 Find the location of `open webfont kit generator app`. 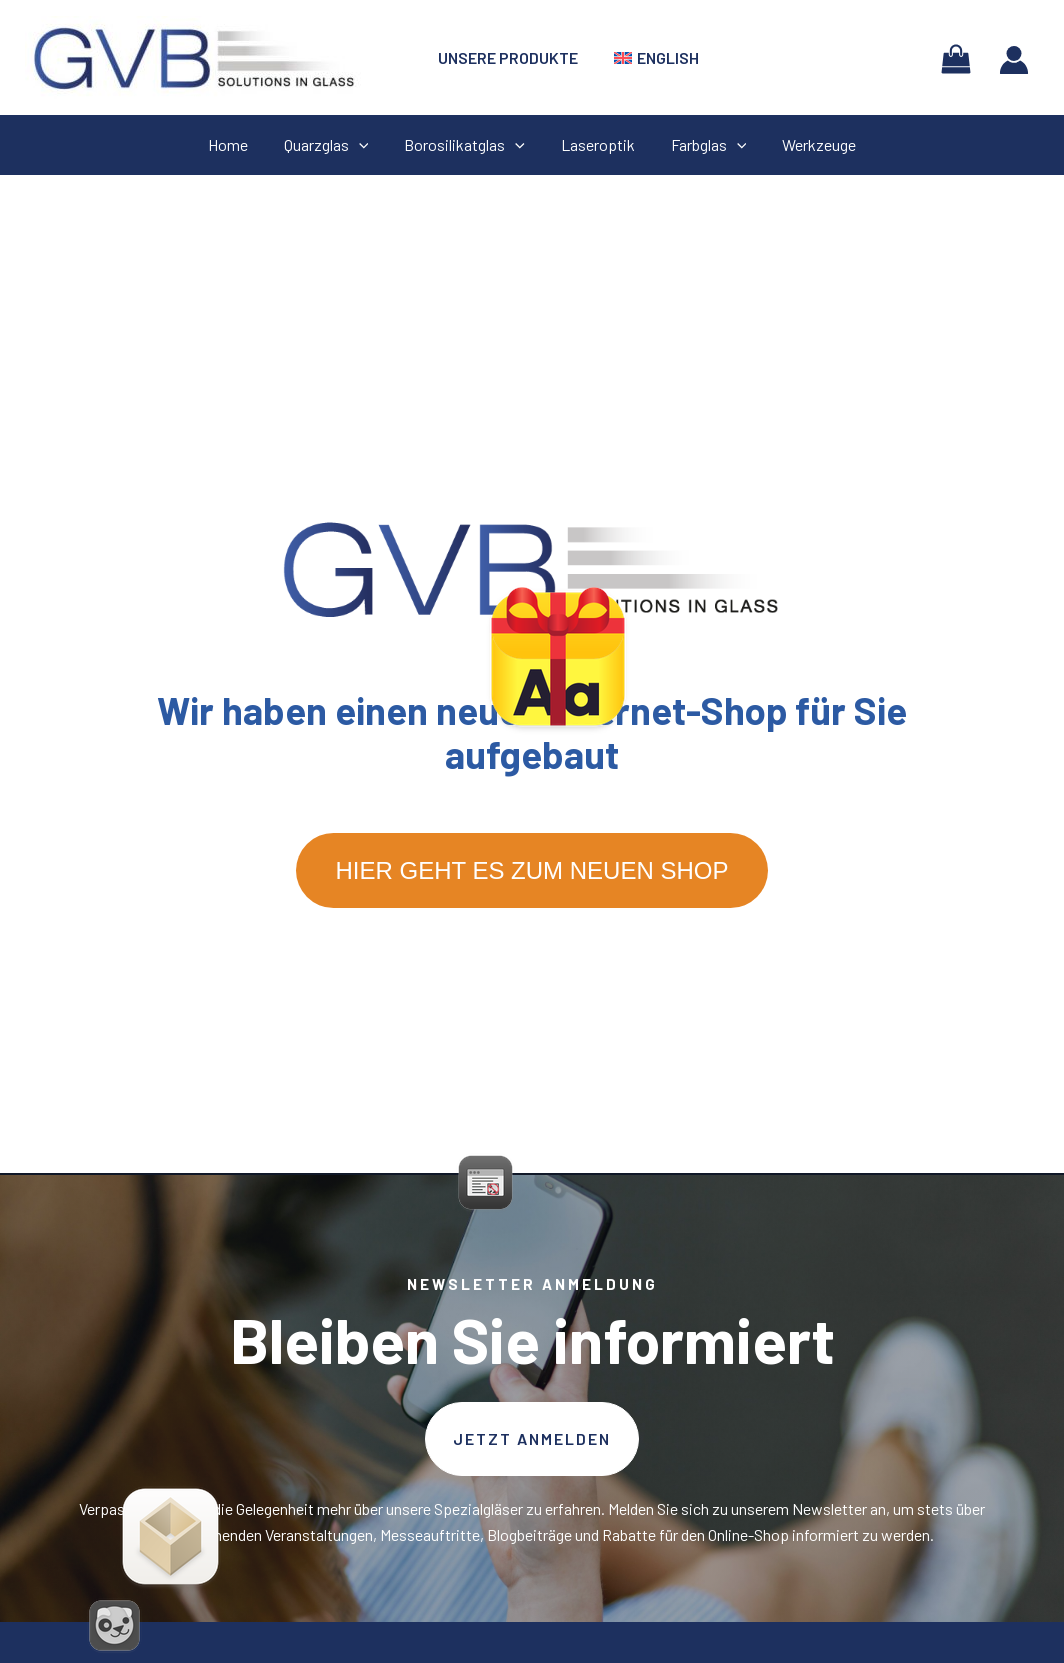

open webfont kit generator app is located at coordinates (558, 659).